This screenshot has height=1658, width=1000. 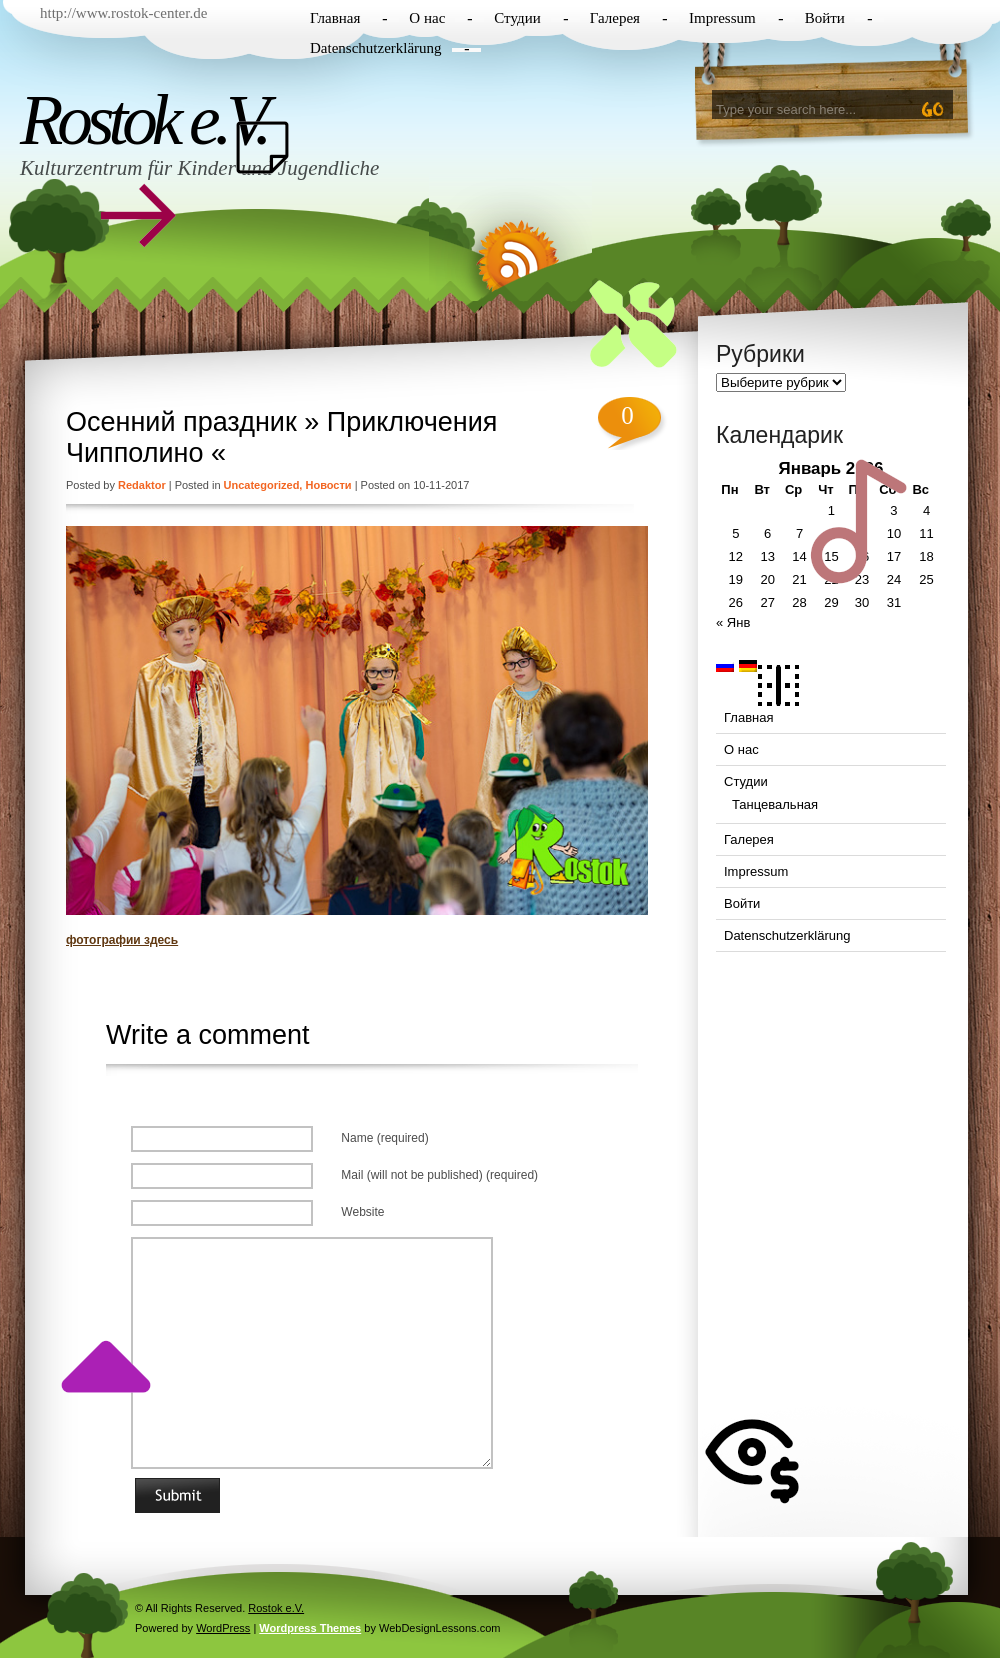 I want to click on view pricing or cost details, so click(x=752, y=1452).